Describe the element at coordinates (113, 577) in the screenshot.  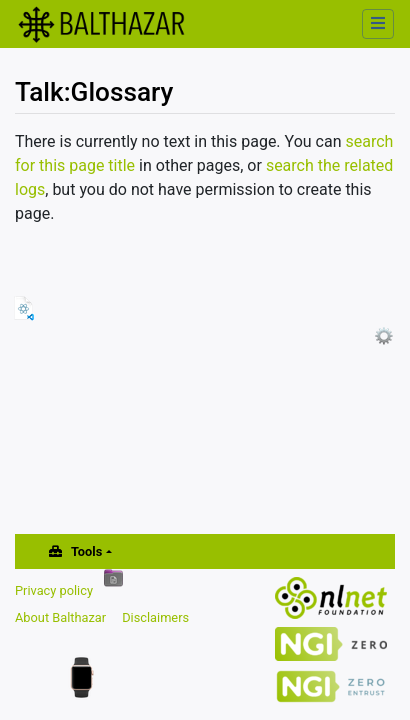
I see `open documents folder` at that location.